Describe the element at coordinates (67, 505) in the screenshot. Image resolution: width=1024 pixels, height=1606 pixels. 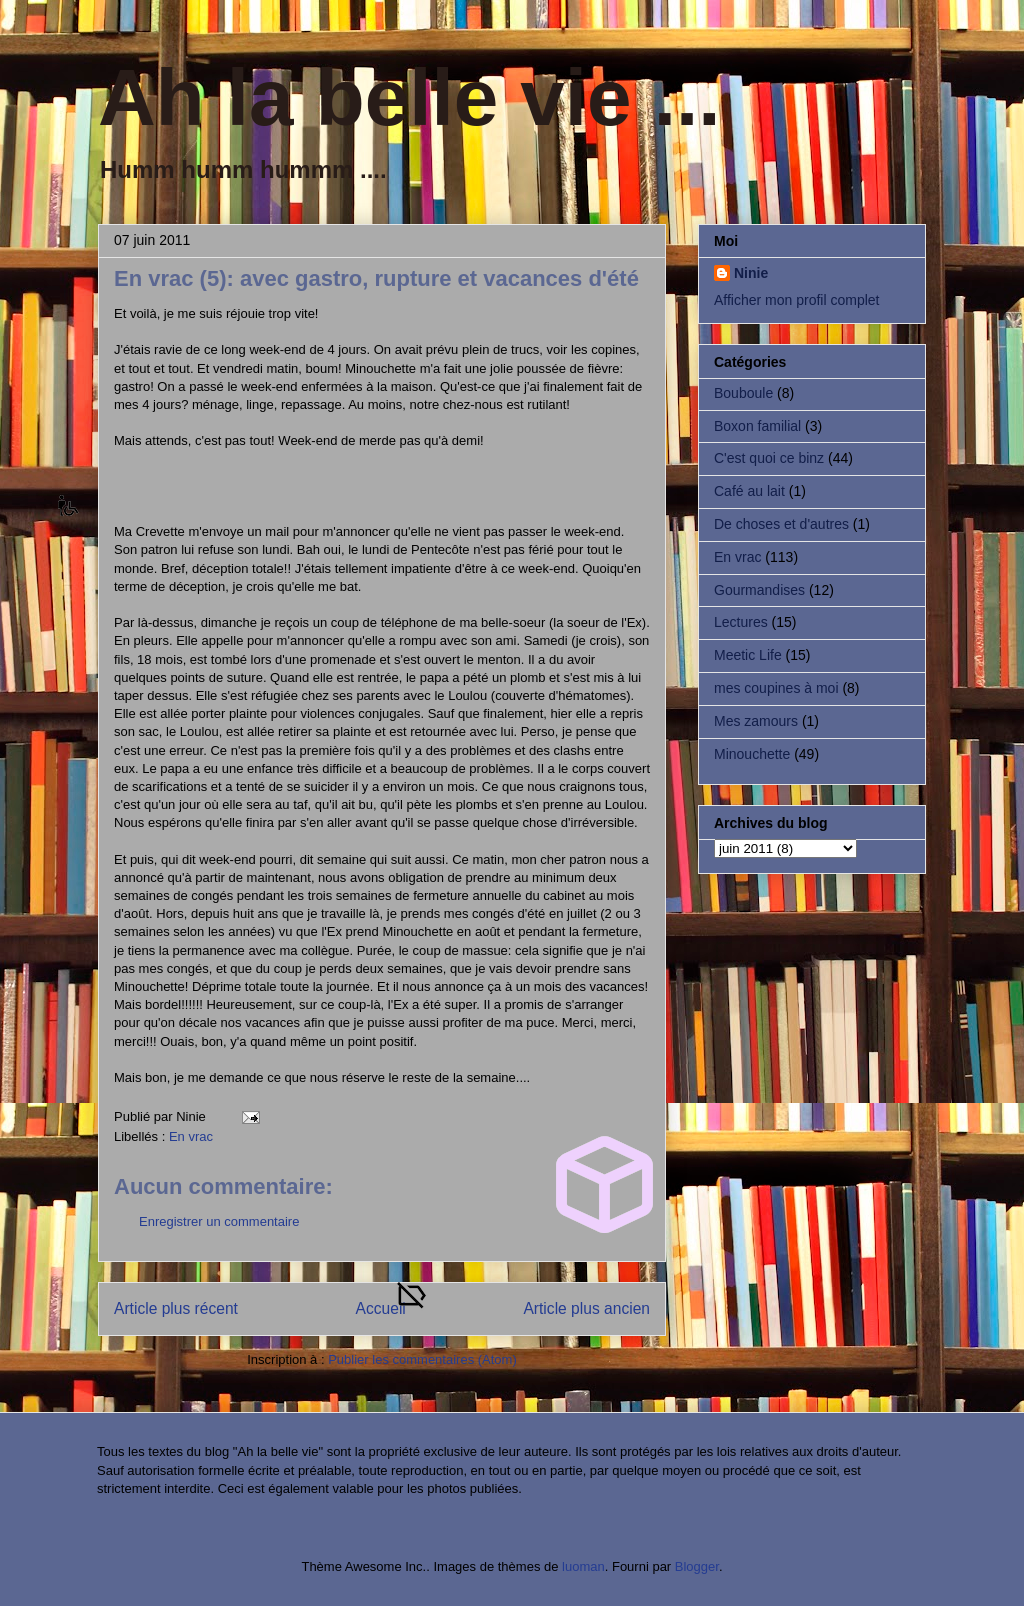
I see `wheelchair pickup location` at that location.